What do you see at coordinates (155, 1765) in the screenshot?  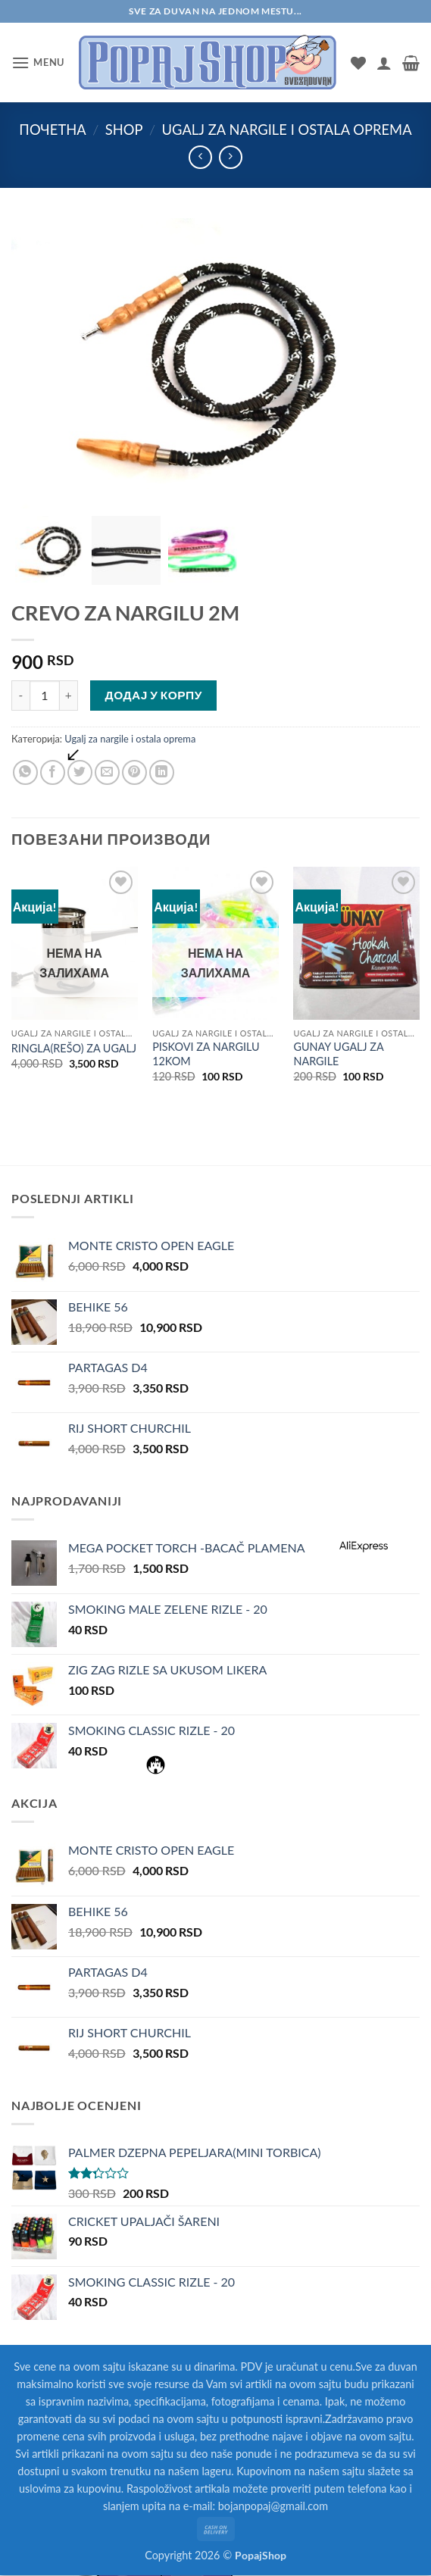 I see `fort awesome brand logo` at bounding box center [155, 1765].